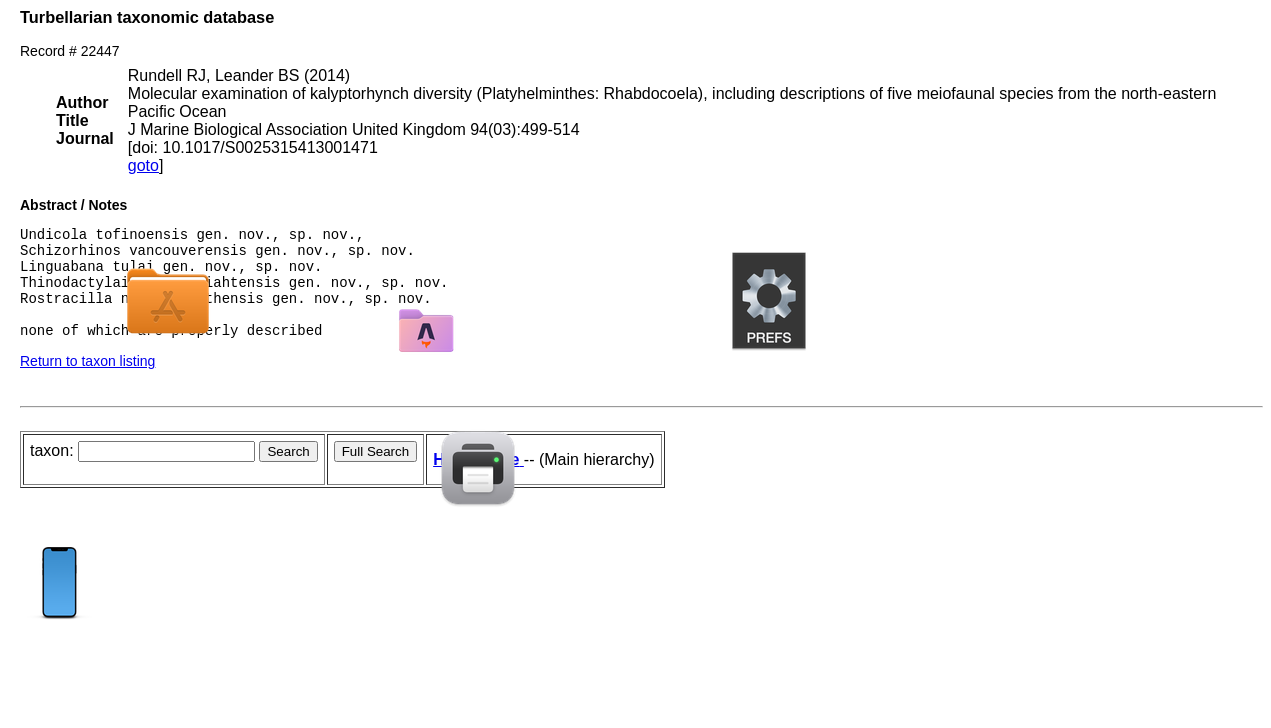 This screenshot has height=728, width=1271. Describe the element at coordinates (168, 301) in the screenshot. I see `open templates folder` at that location.